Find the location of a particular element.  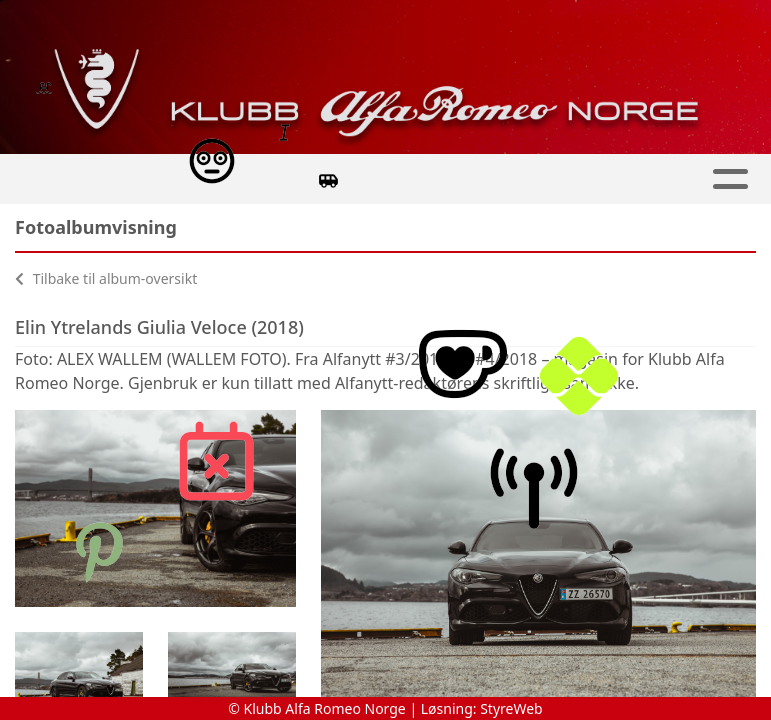

indicates active broadcast or live streaming is located at coordinates (534, 488).